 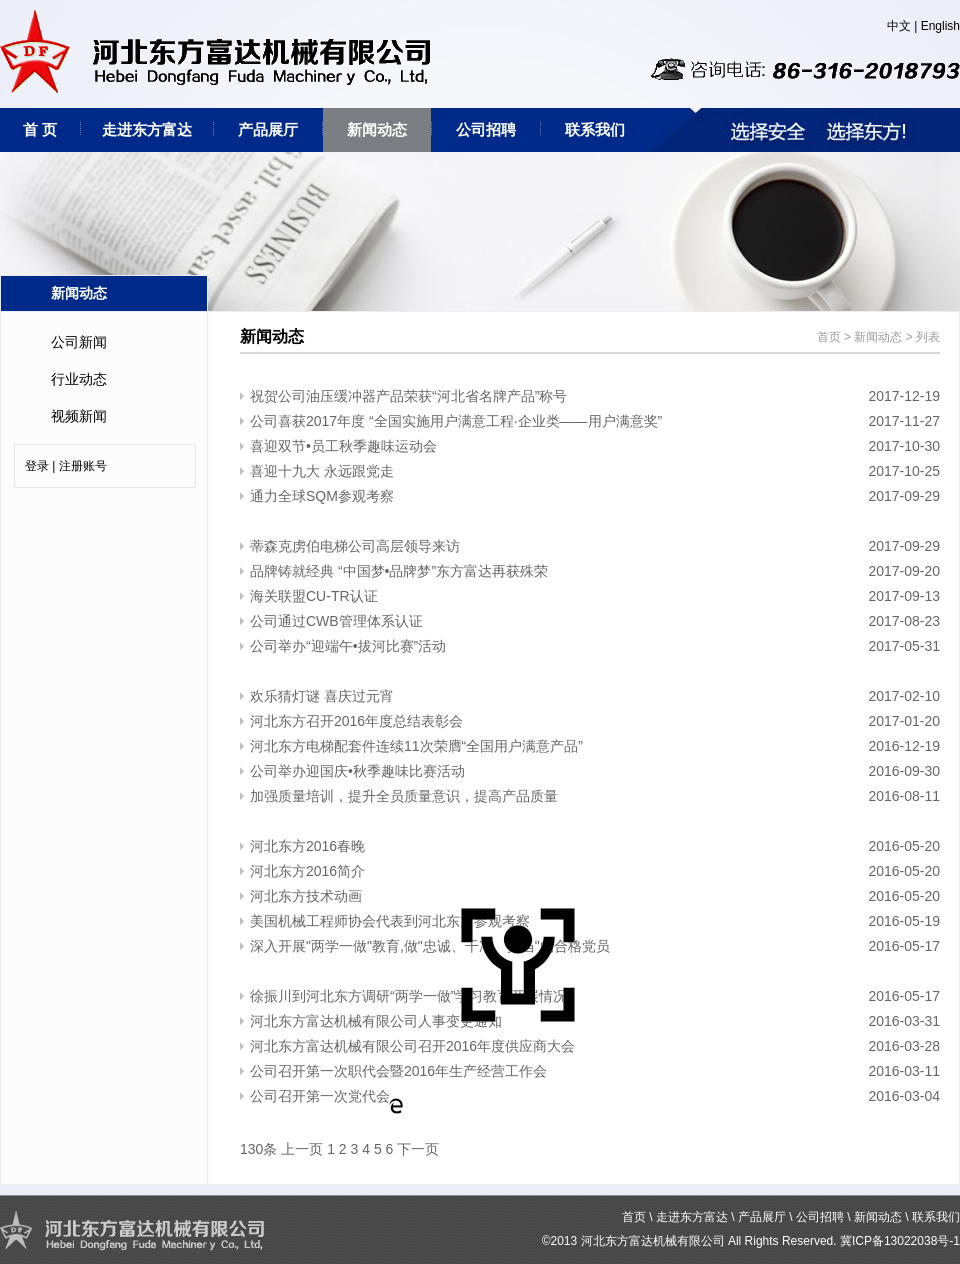 What do you see at coordinates (396, 1106) in the screenshot?
I see `open microsoft edge browser` at bounding box center [396, 1106].